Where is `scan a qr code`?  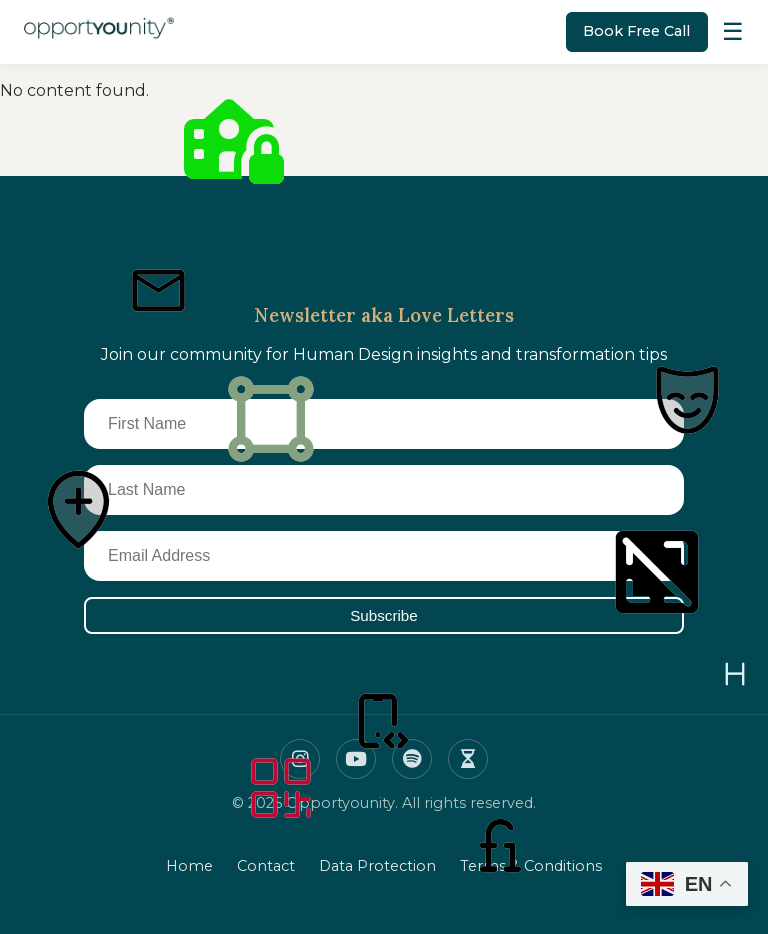 scan a qr code is located at coordinates (281, 788).